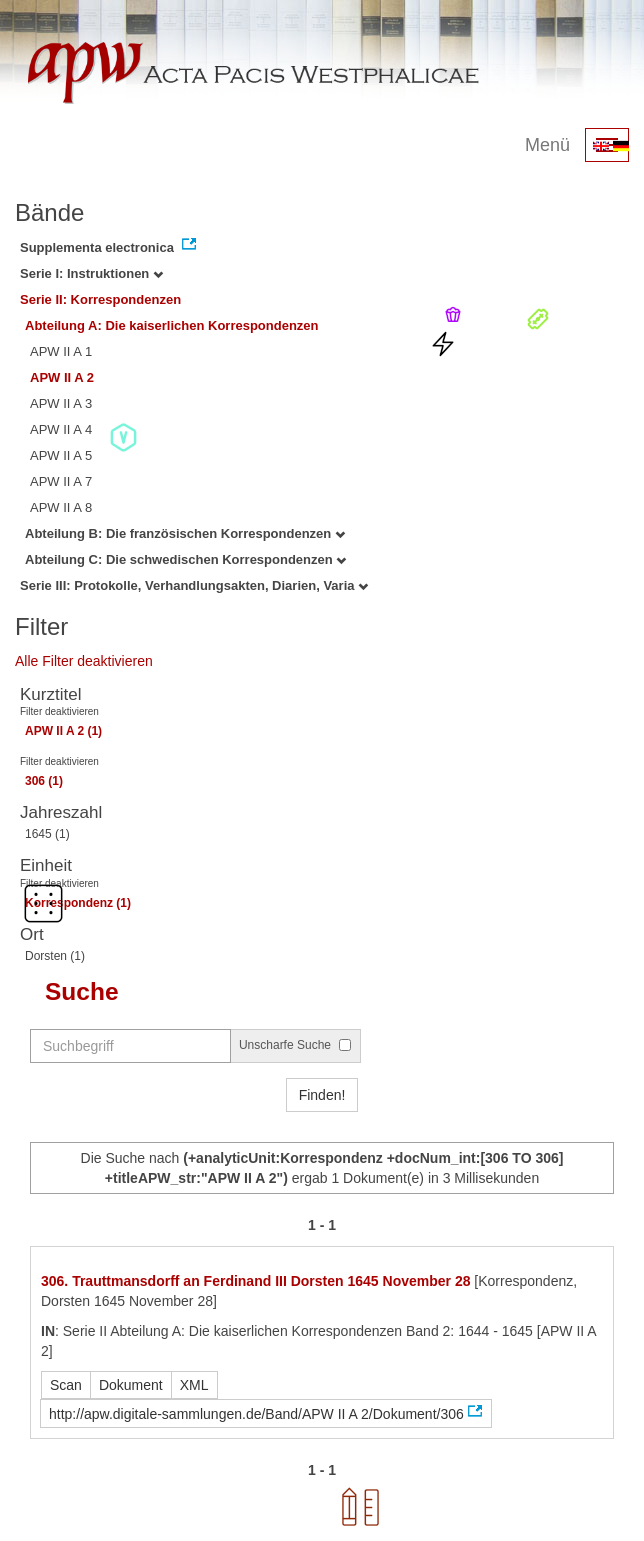 This screenshot has width=644, height=1541. What do you see at coordinates (360, 1507) in the screenshot?
I see `access design or drawing tools` at bounding box center [360, 1507].